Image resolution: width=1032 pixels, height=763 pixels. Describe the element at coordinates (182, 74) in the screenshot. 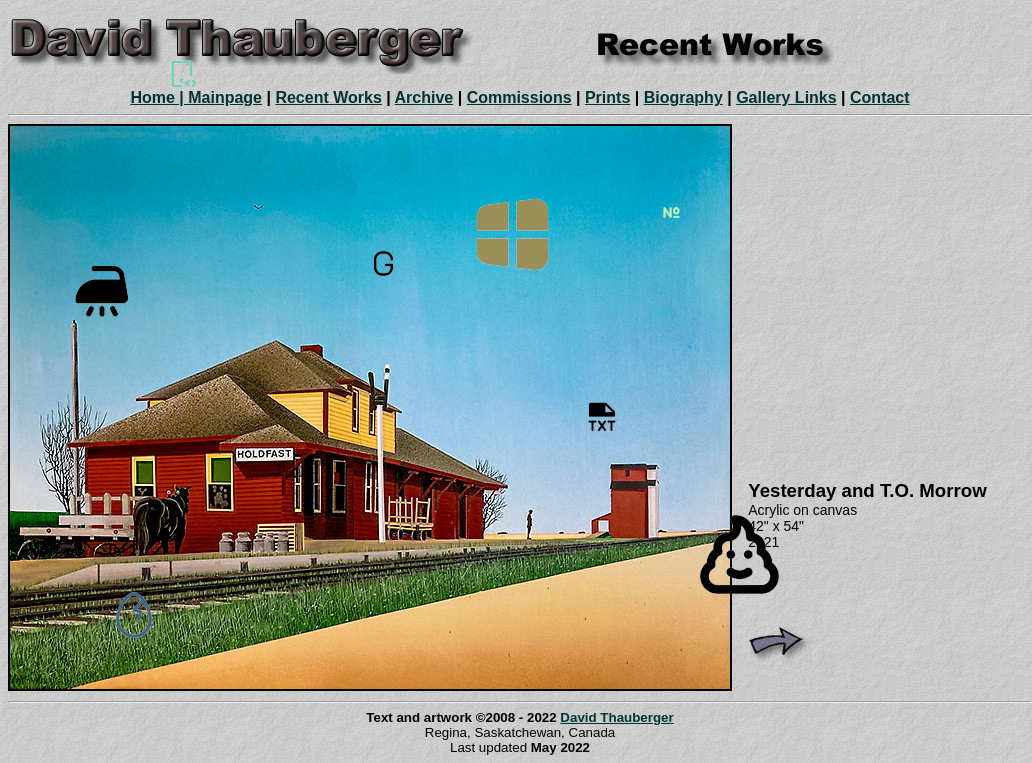

I see `access tablet developer tools` at that location.